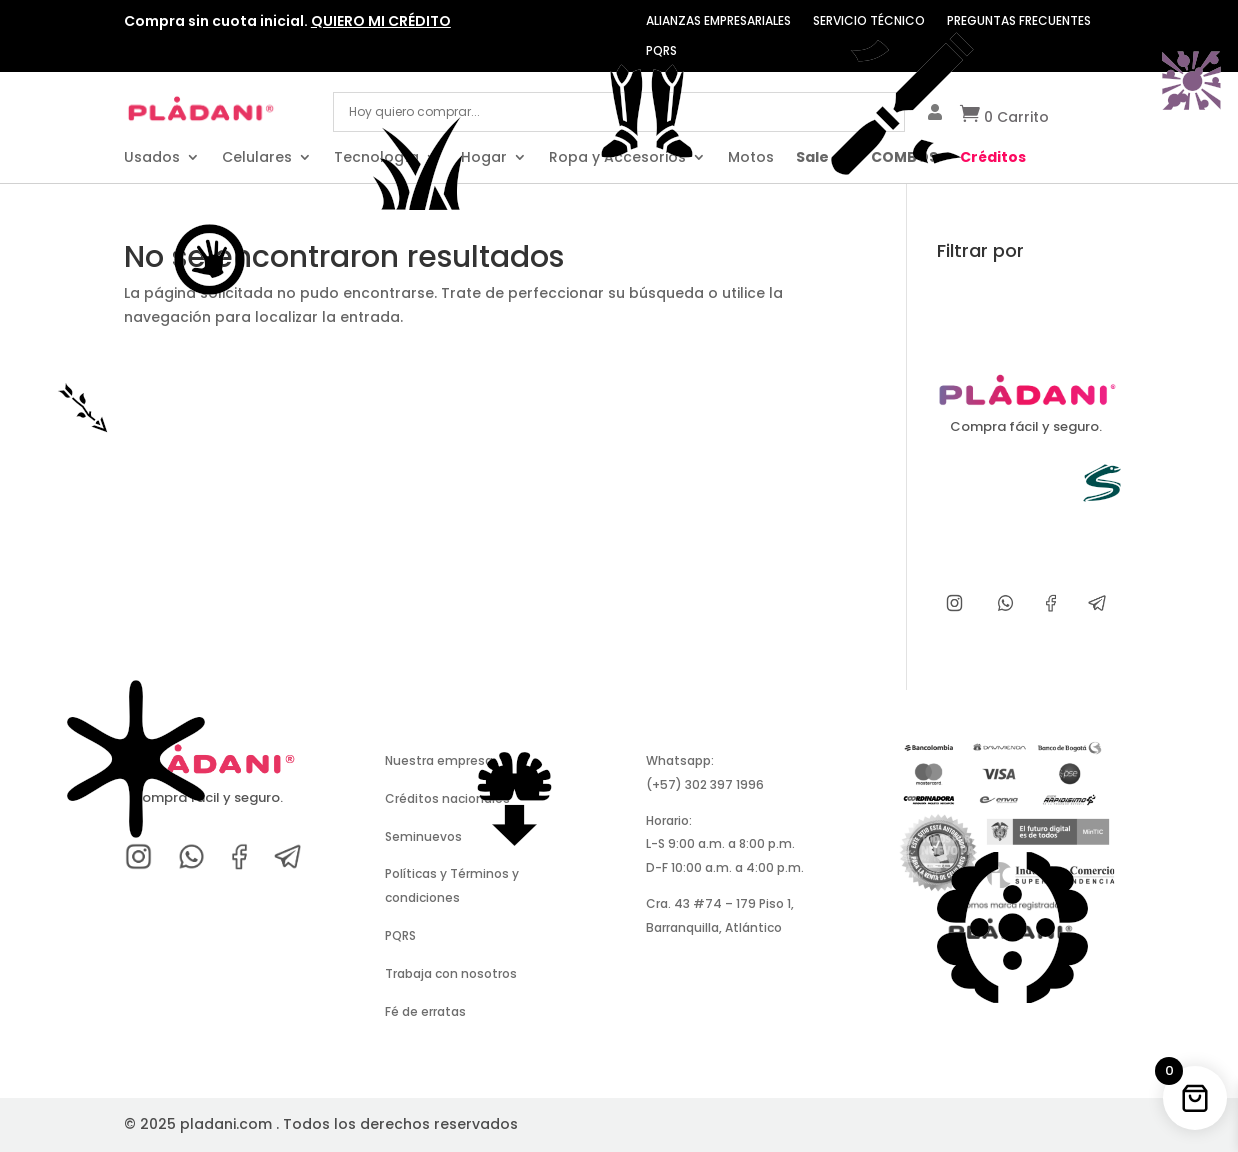 The width and height of the screenshot is (1238, 1152). I want to click on indicates a collapse or implosion effect in gameplay, so click(1191, 80).